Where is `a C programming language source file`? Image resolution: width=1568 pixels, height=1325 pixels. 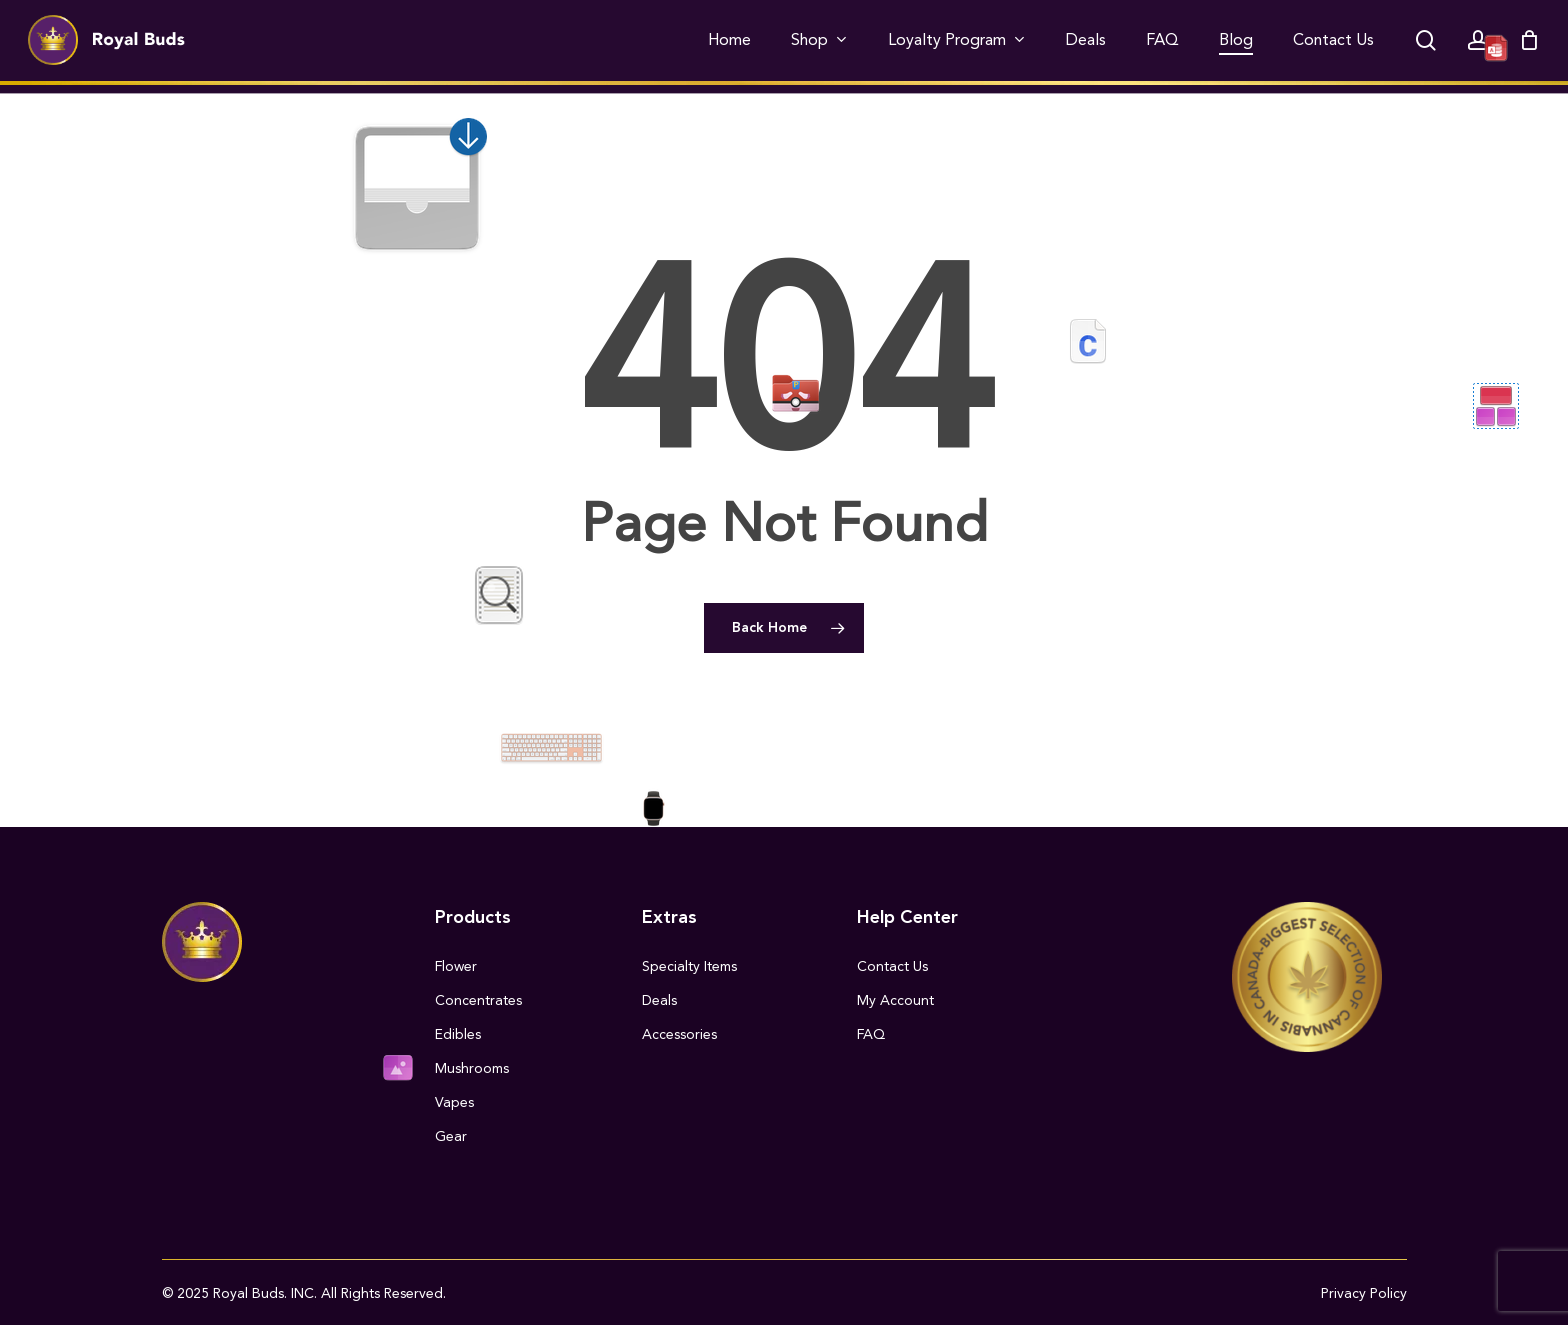
a C programming language source file is located at coordinates (1088, 341).